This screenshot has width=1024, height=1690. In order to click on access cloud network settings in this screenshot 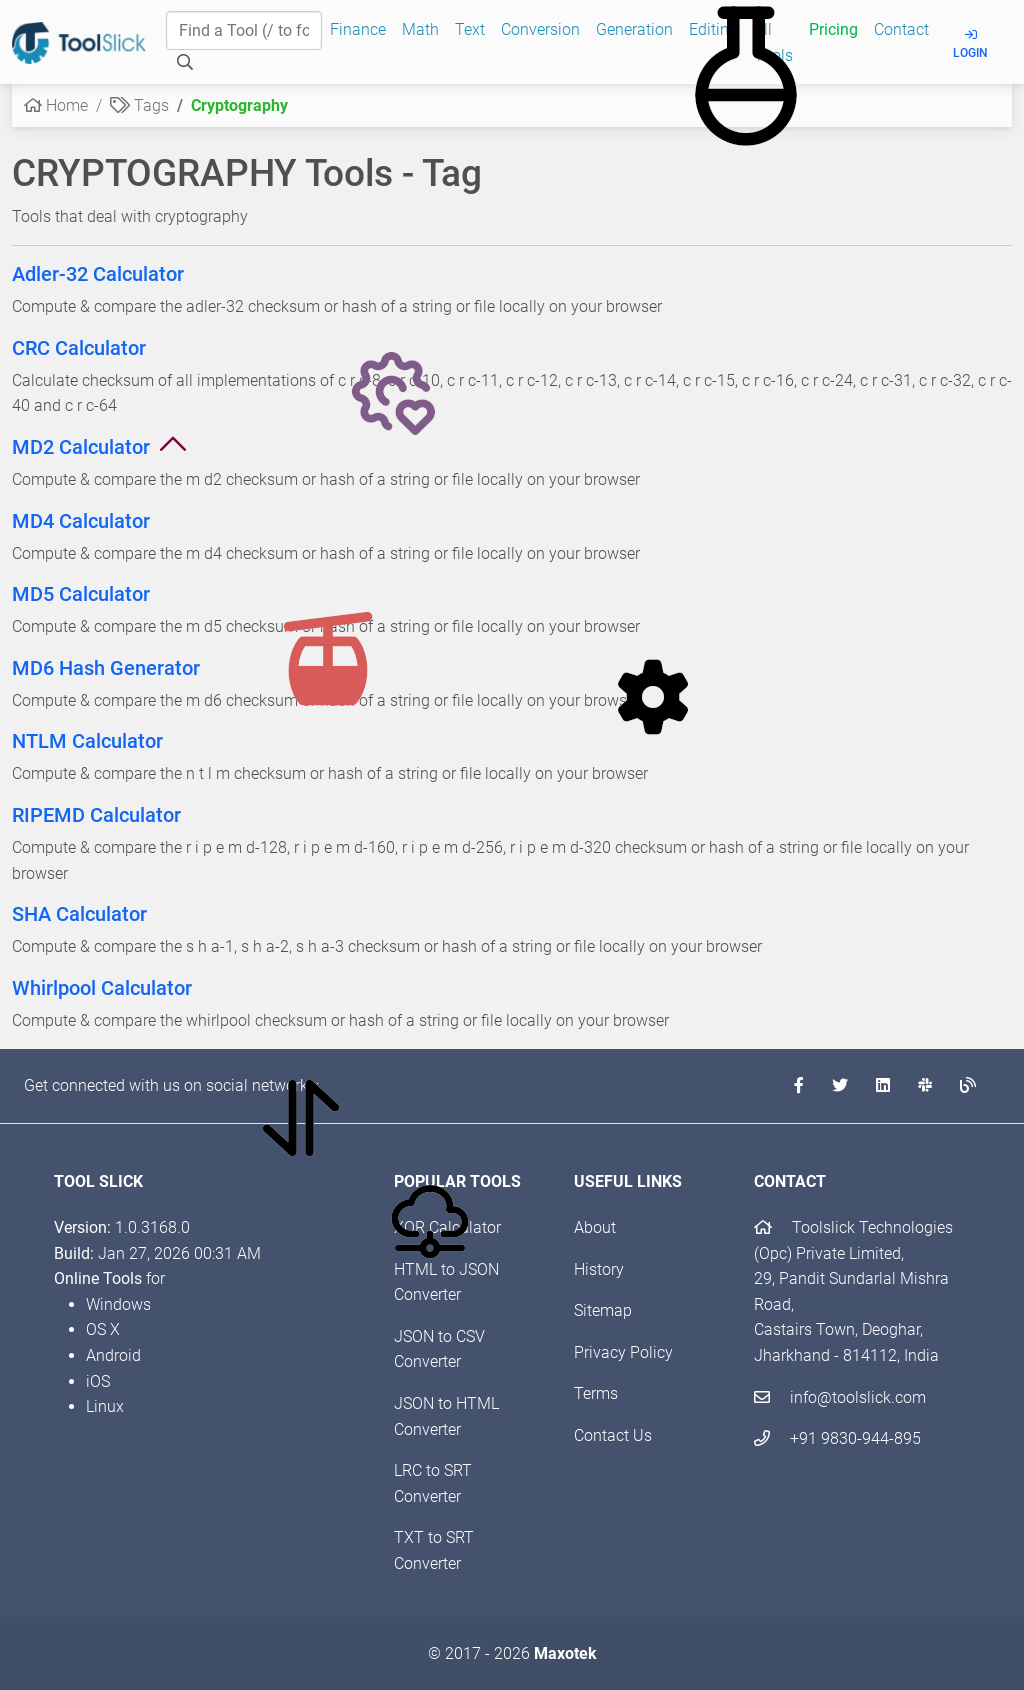, I will do `click(430, 1220)`.